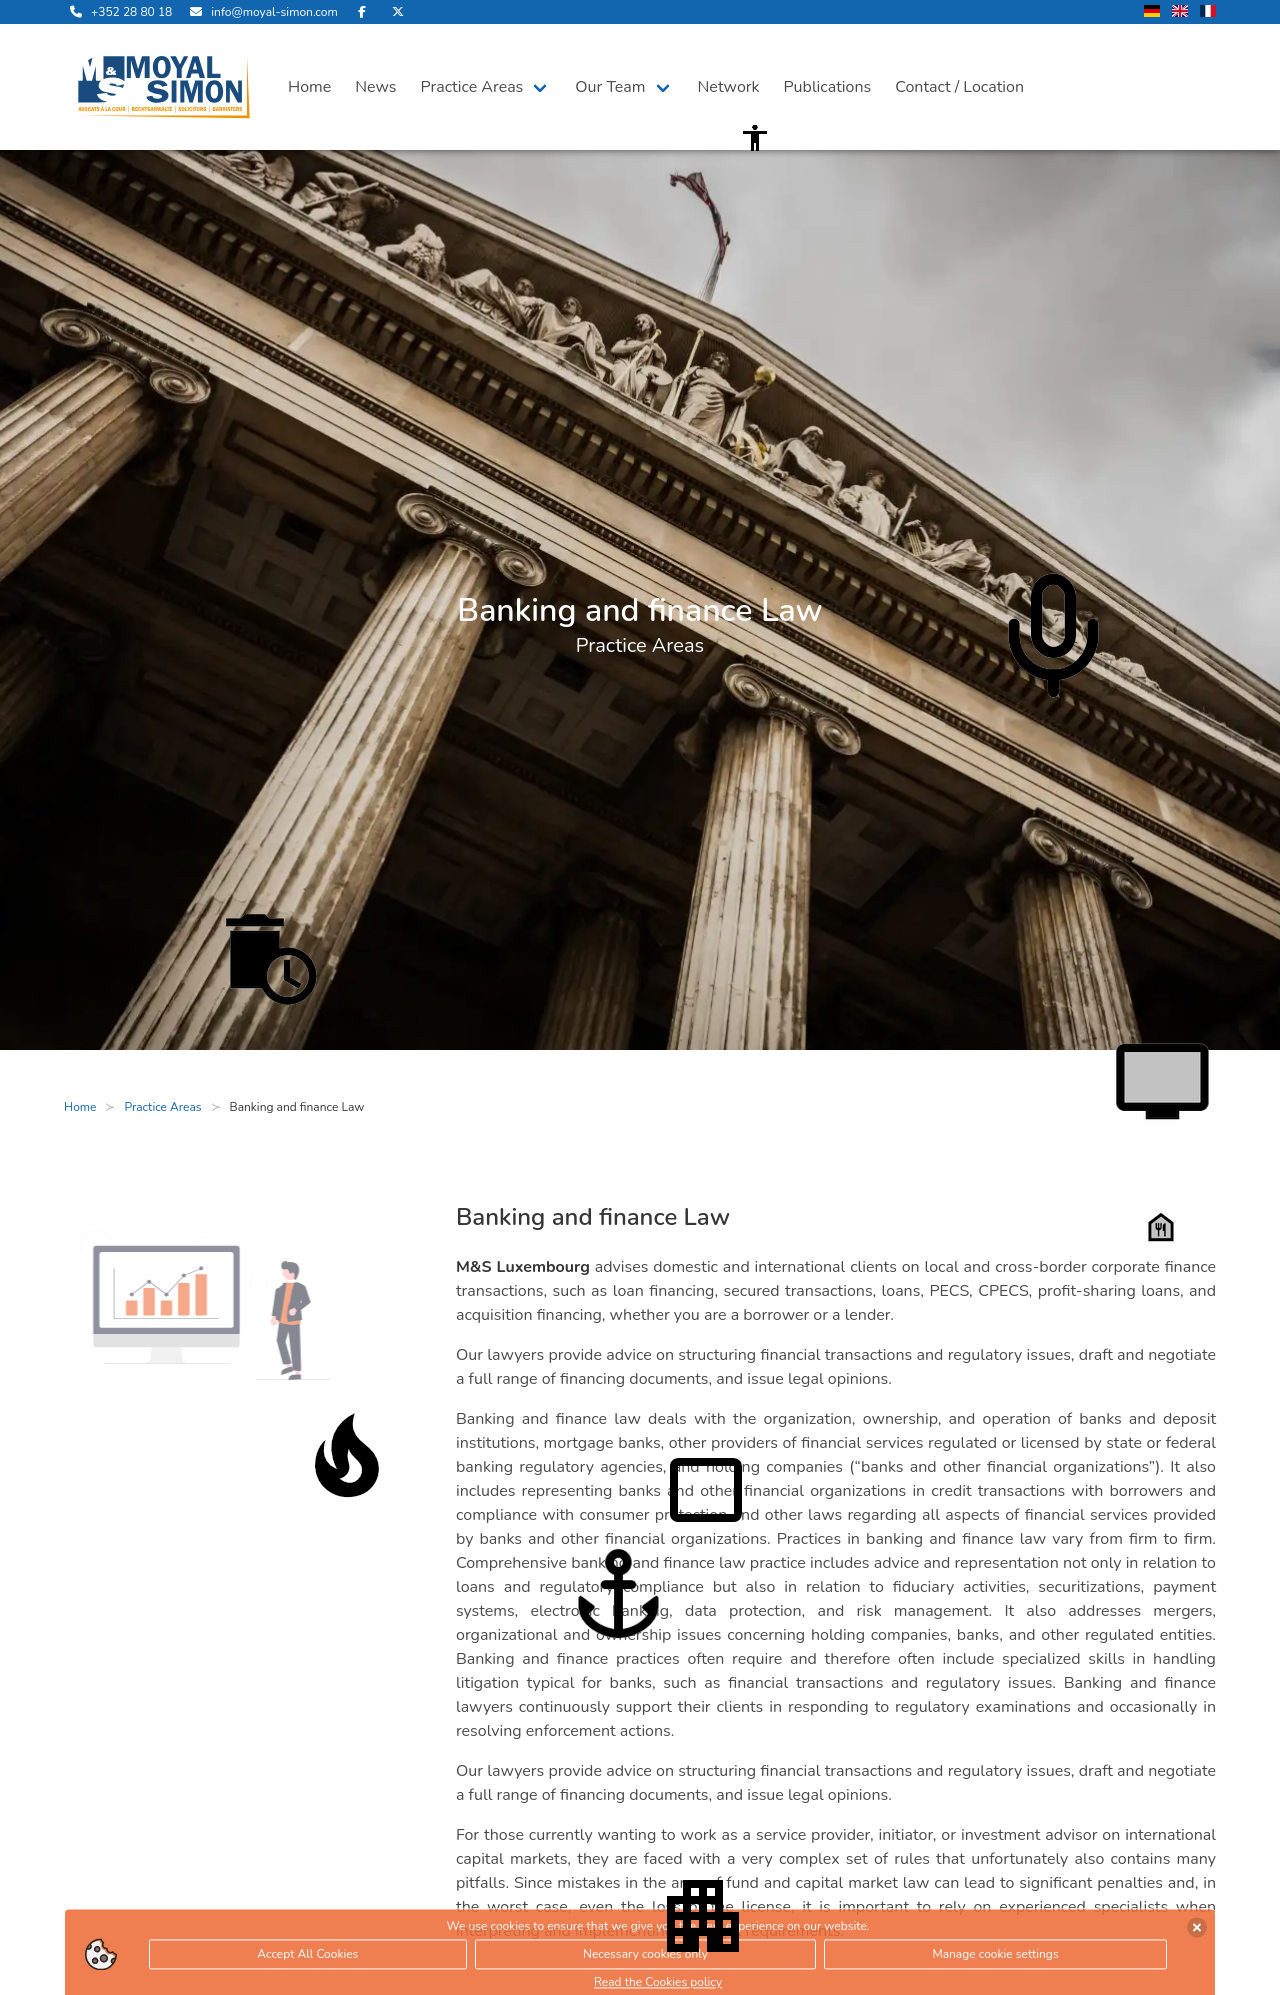 Image resolution: width=1280 pixels, height=1995 pixels. I want to click on tap to start voice input, so click(1053, 635).